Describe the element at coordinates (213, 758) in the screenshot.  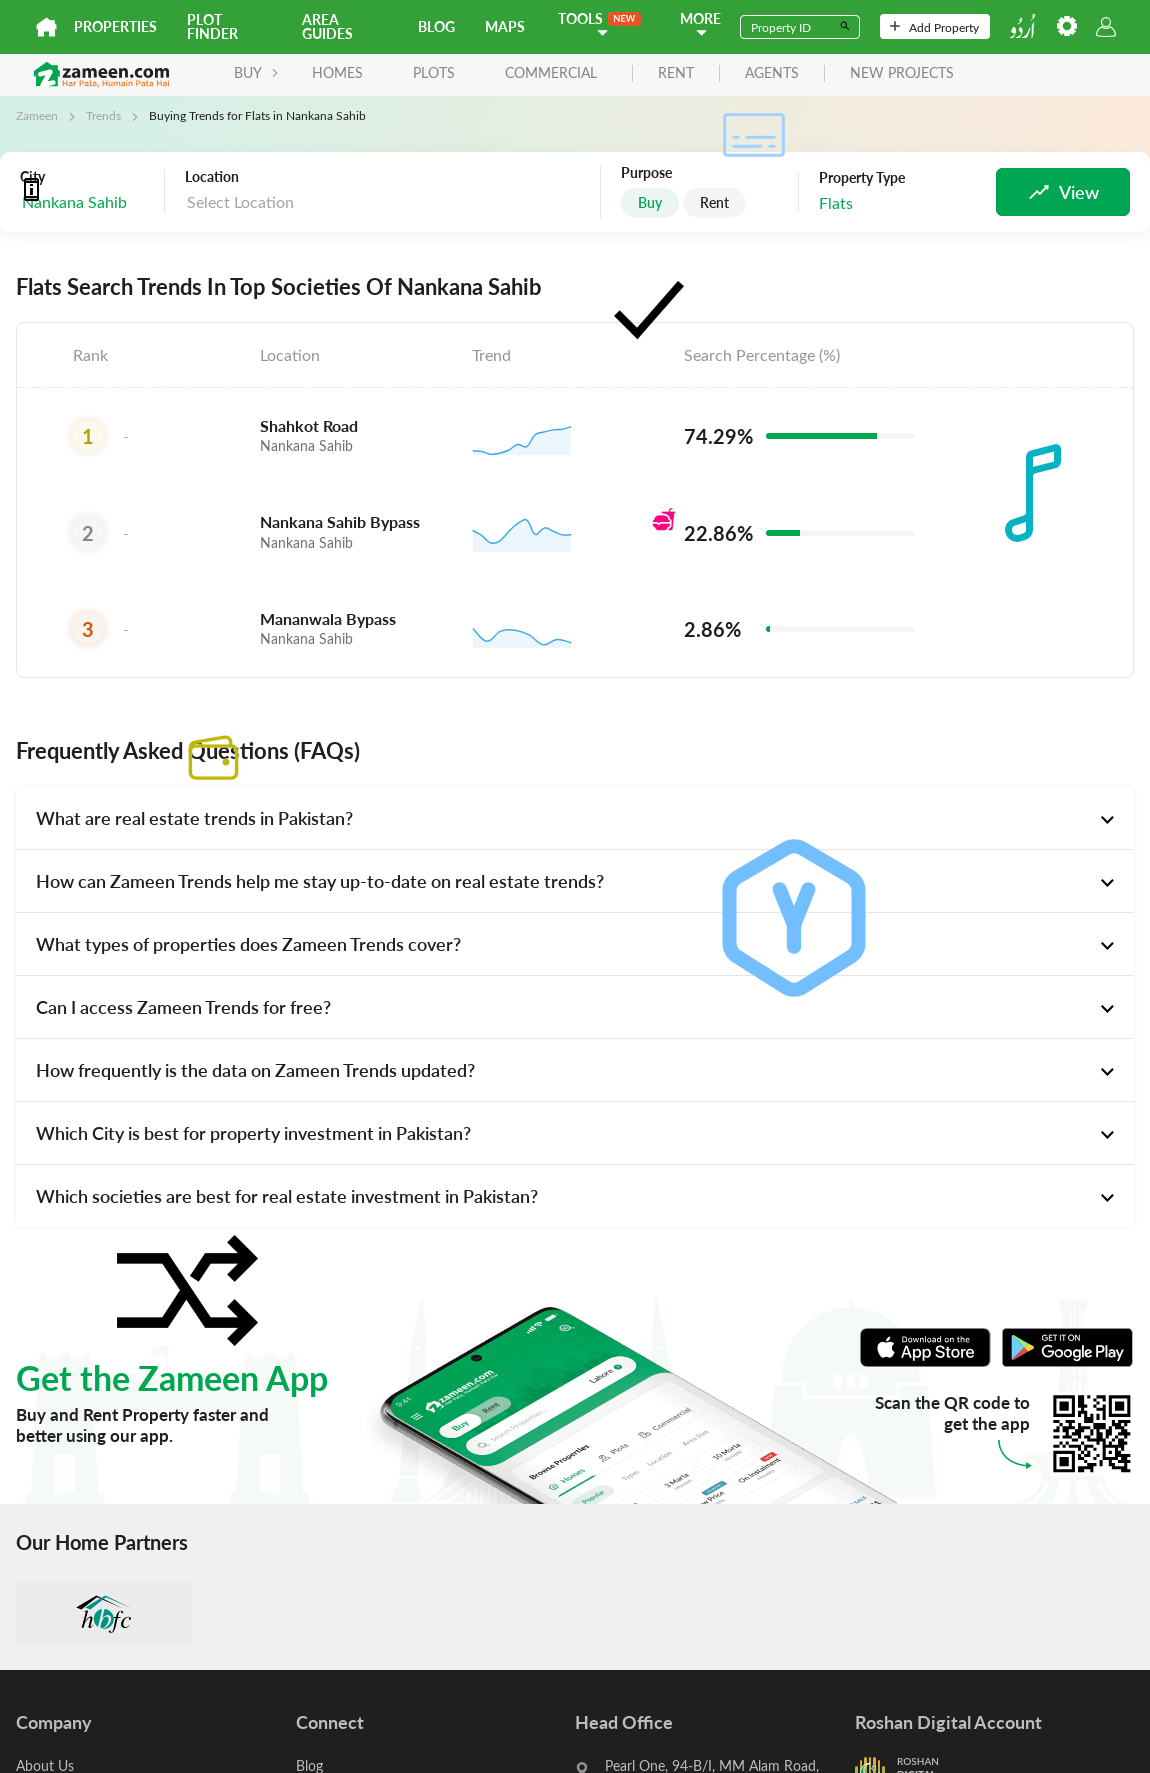
I see `access your wallet or payment methods` at that location.